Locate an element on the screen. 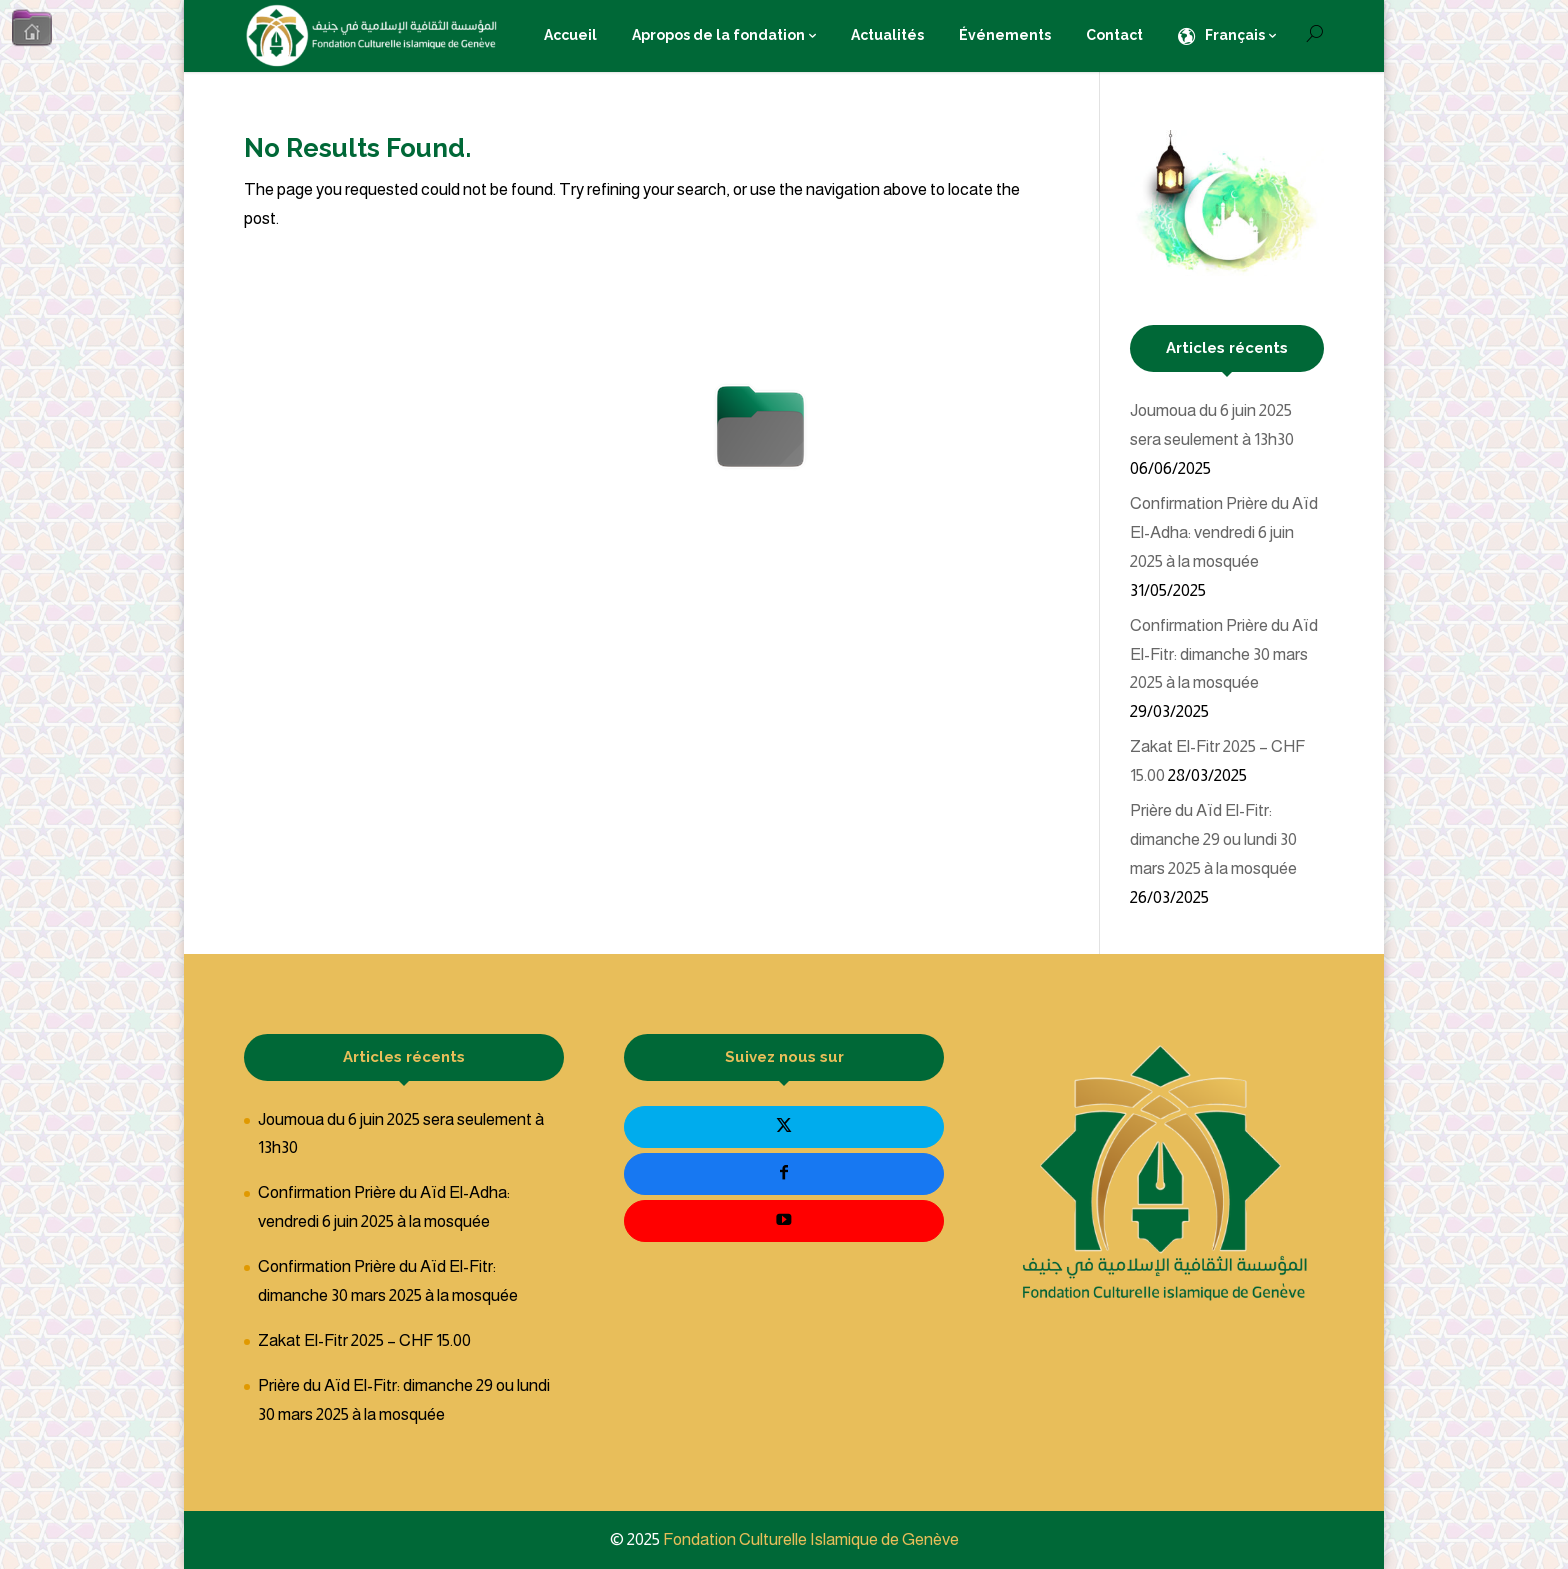  open folder containing files is located at coordinates (760, 426).